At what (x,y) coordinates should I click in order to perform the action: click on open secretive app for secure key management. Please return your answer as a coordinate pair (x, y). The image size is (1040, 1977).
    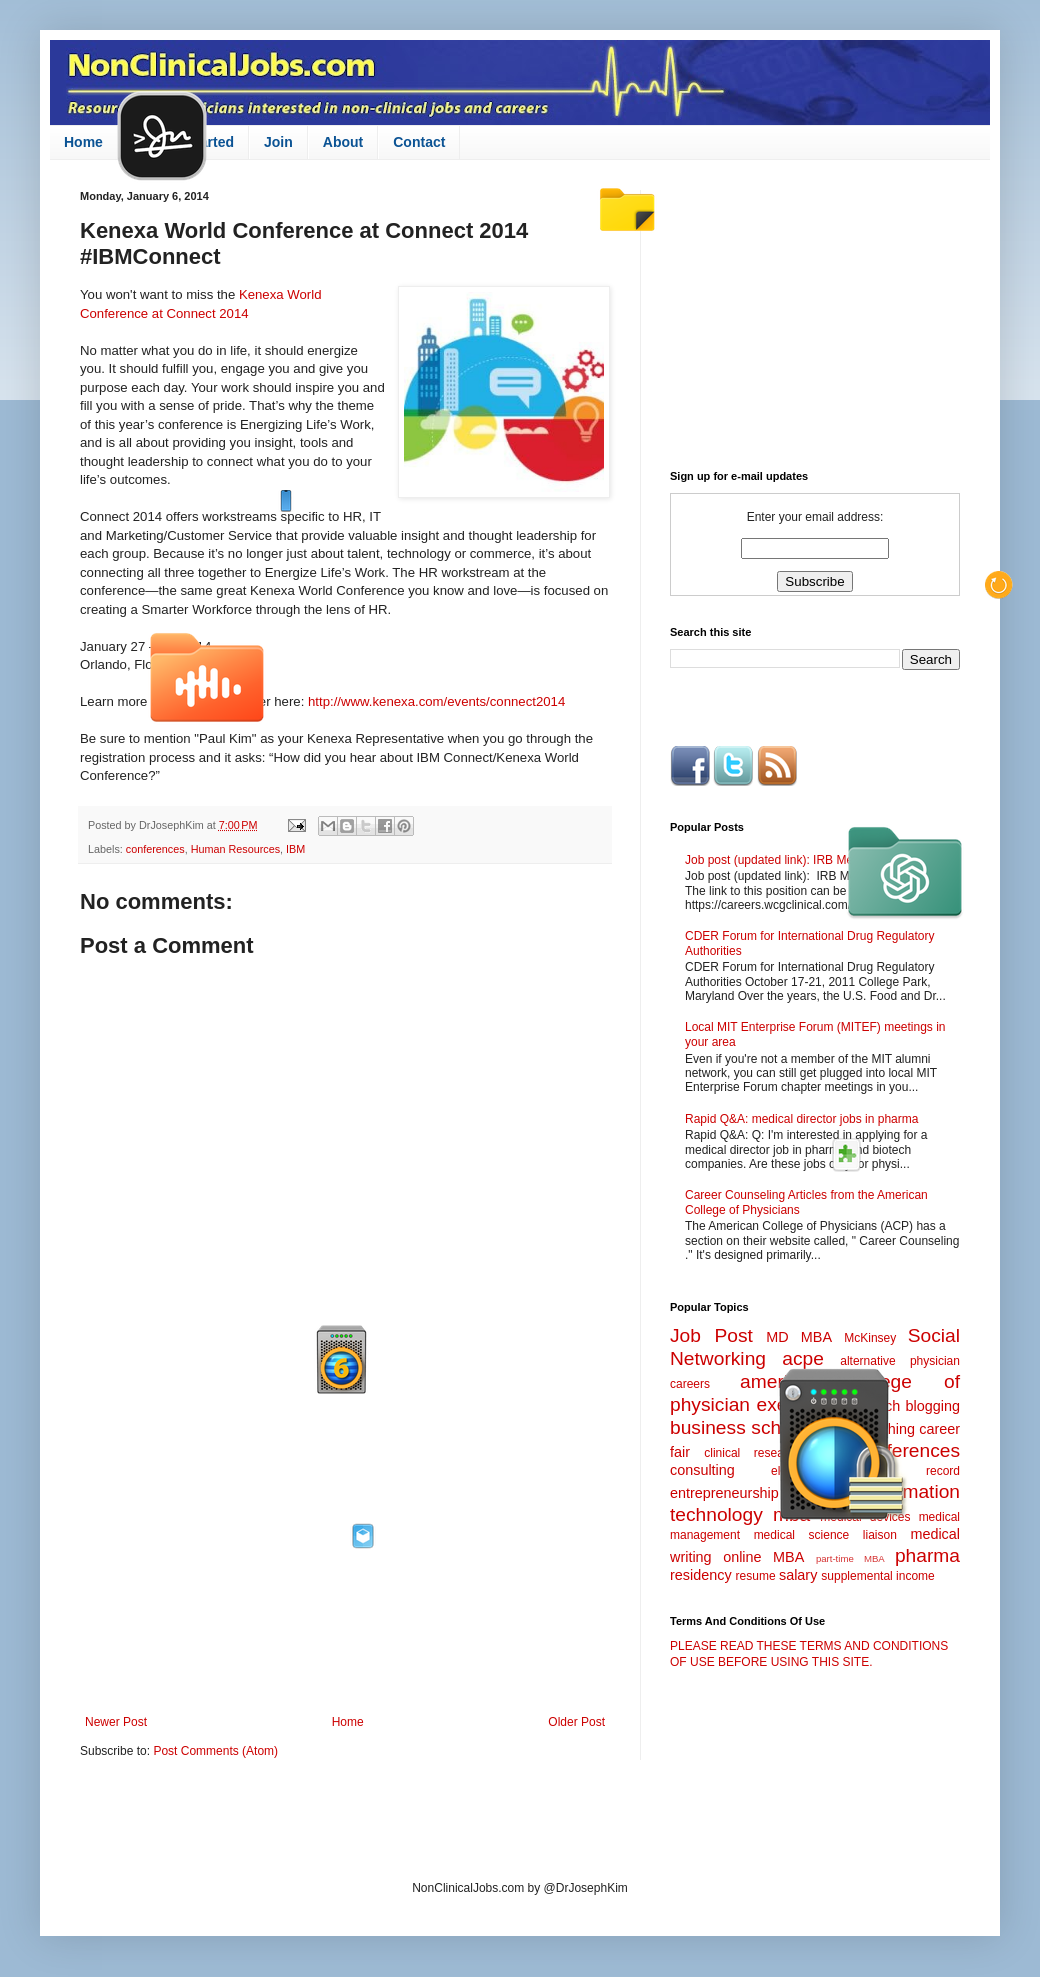
    Looking at the image, I should click on (162, 136).